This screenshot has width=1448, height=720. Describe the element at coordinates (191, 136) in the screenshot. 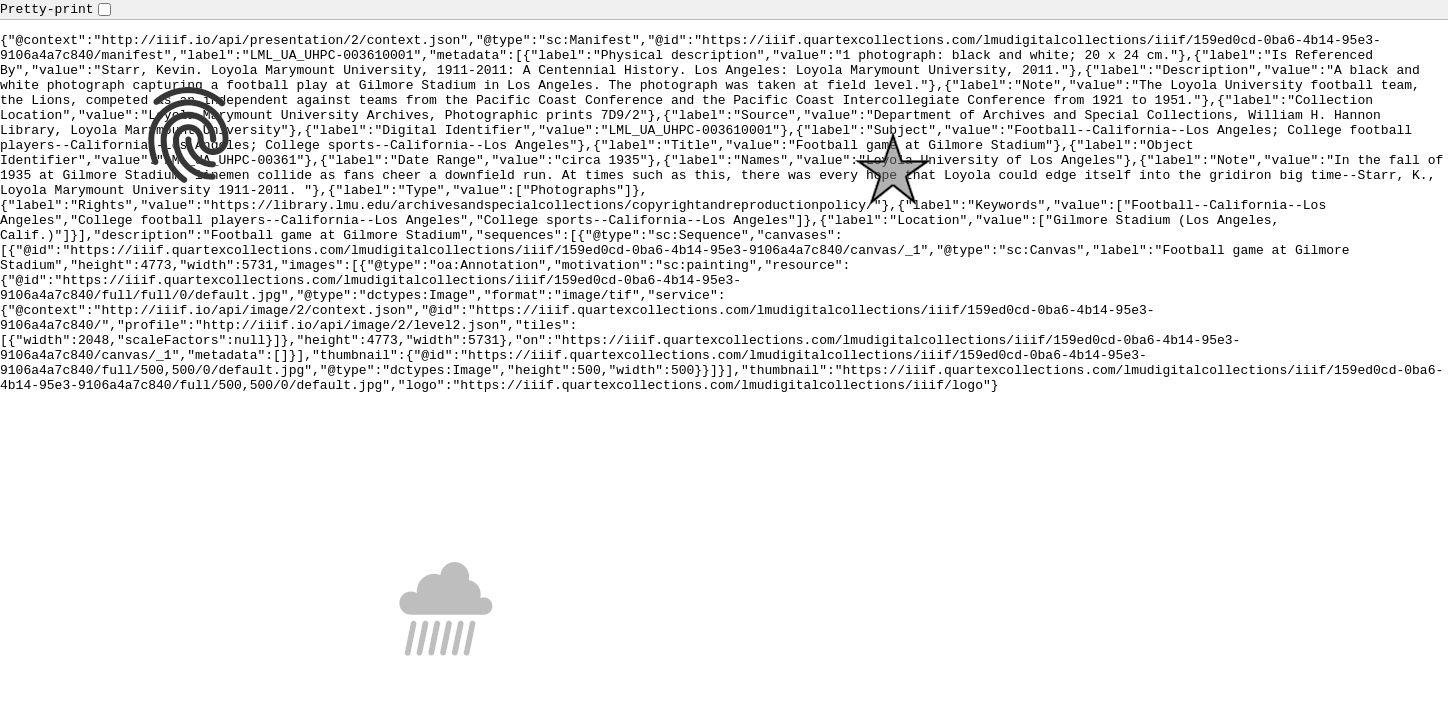

I see `authenticate with biometric fingerprint` at that location.